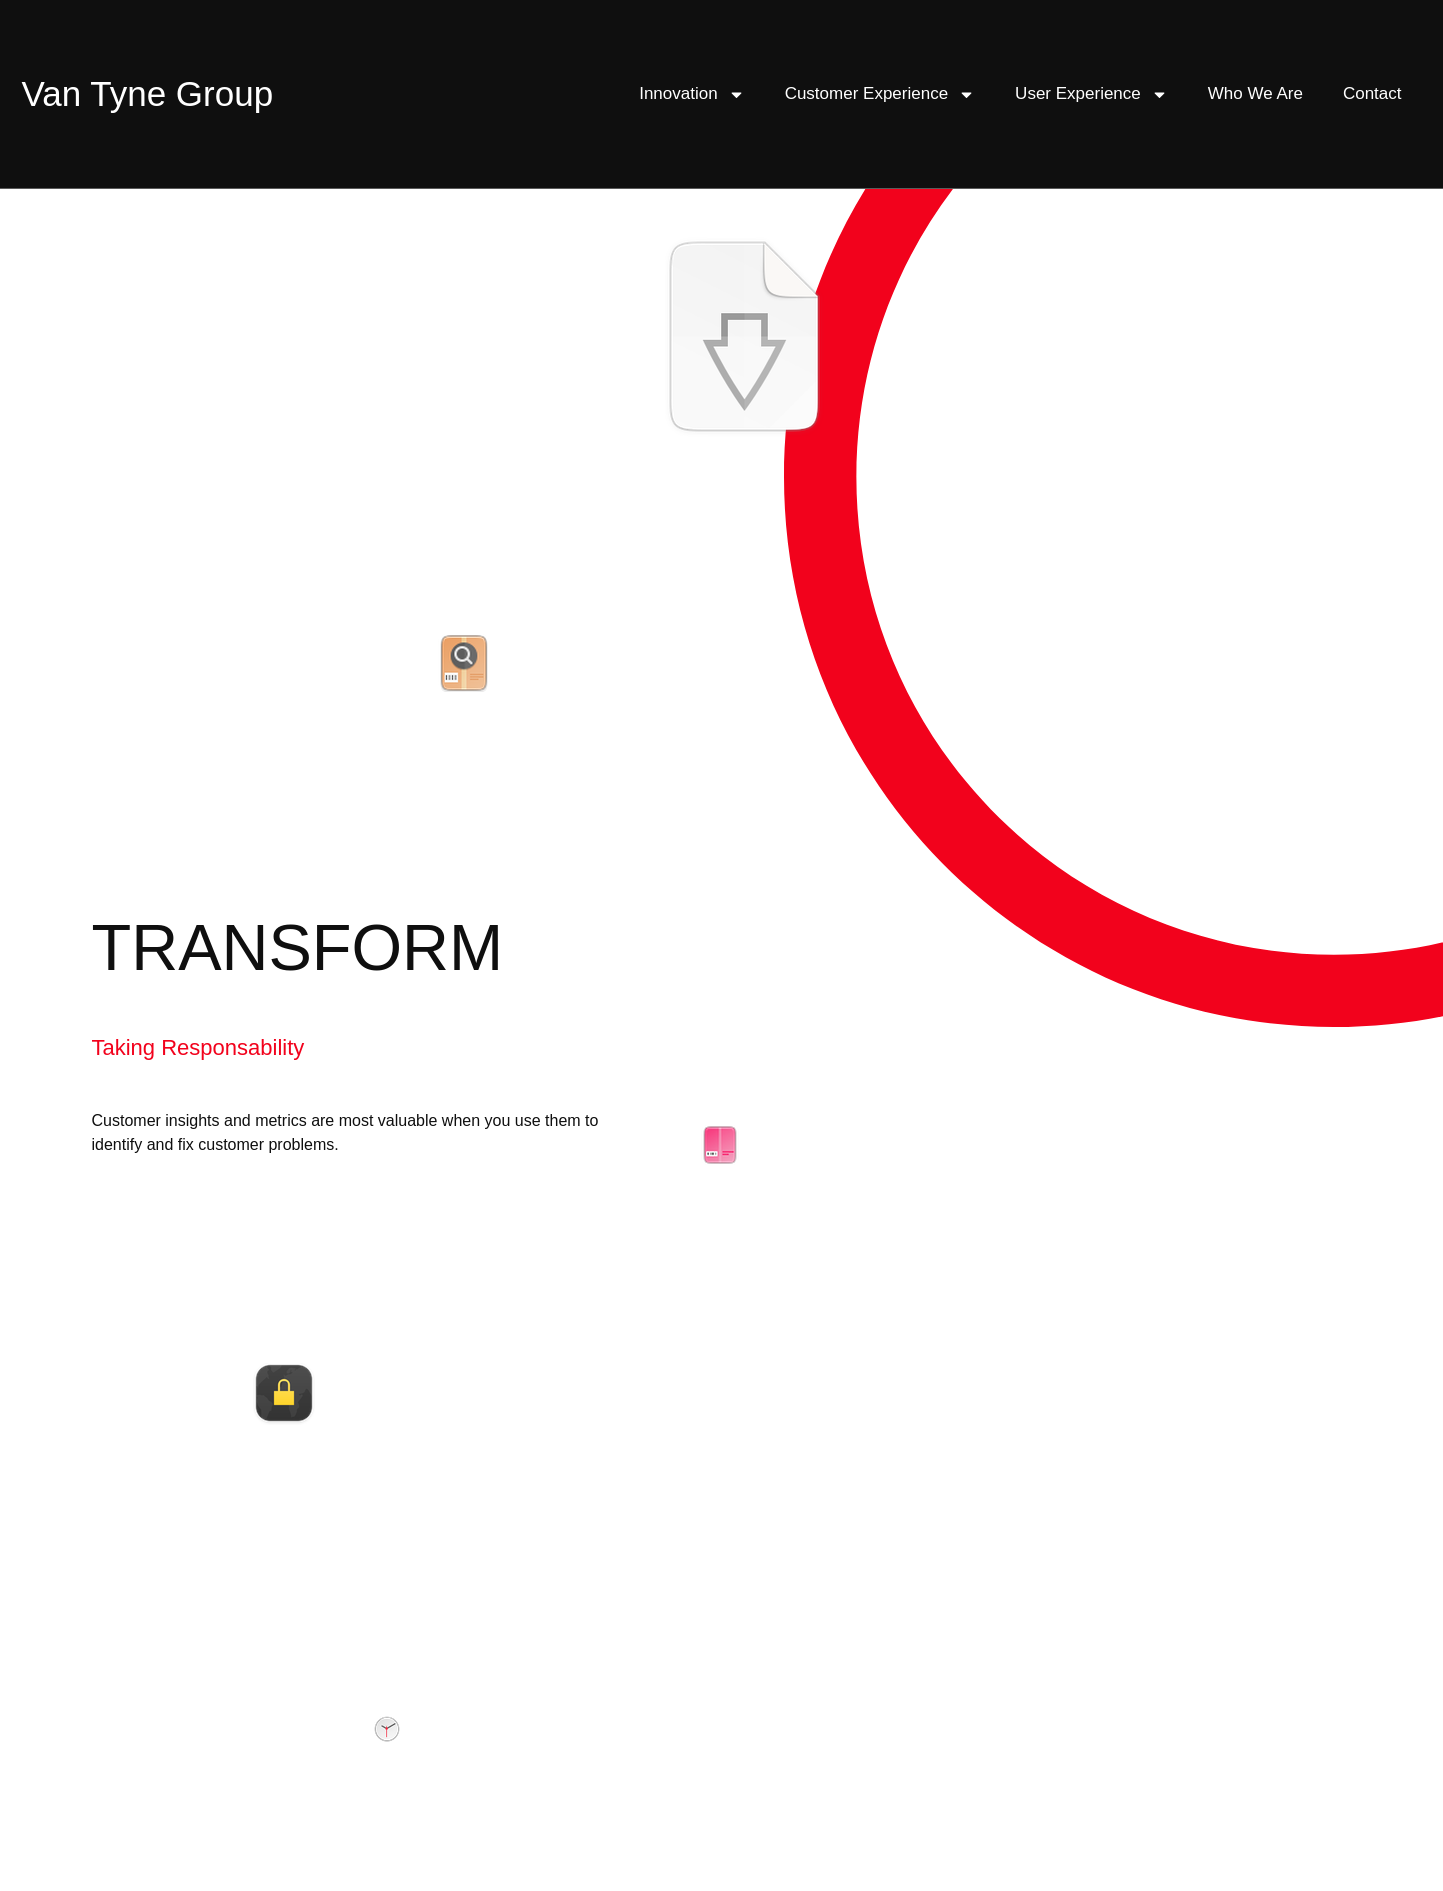 The image size is (1443, 1891). I want to click on access time and date administrative settings, so click(387, 1729).